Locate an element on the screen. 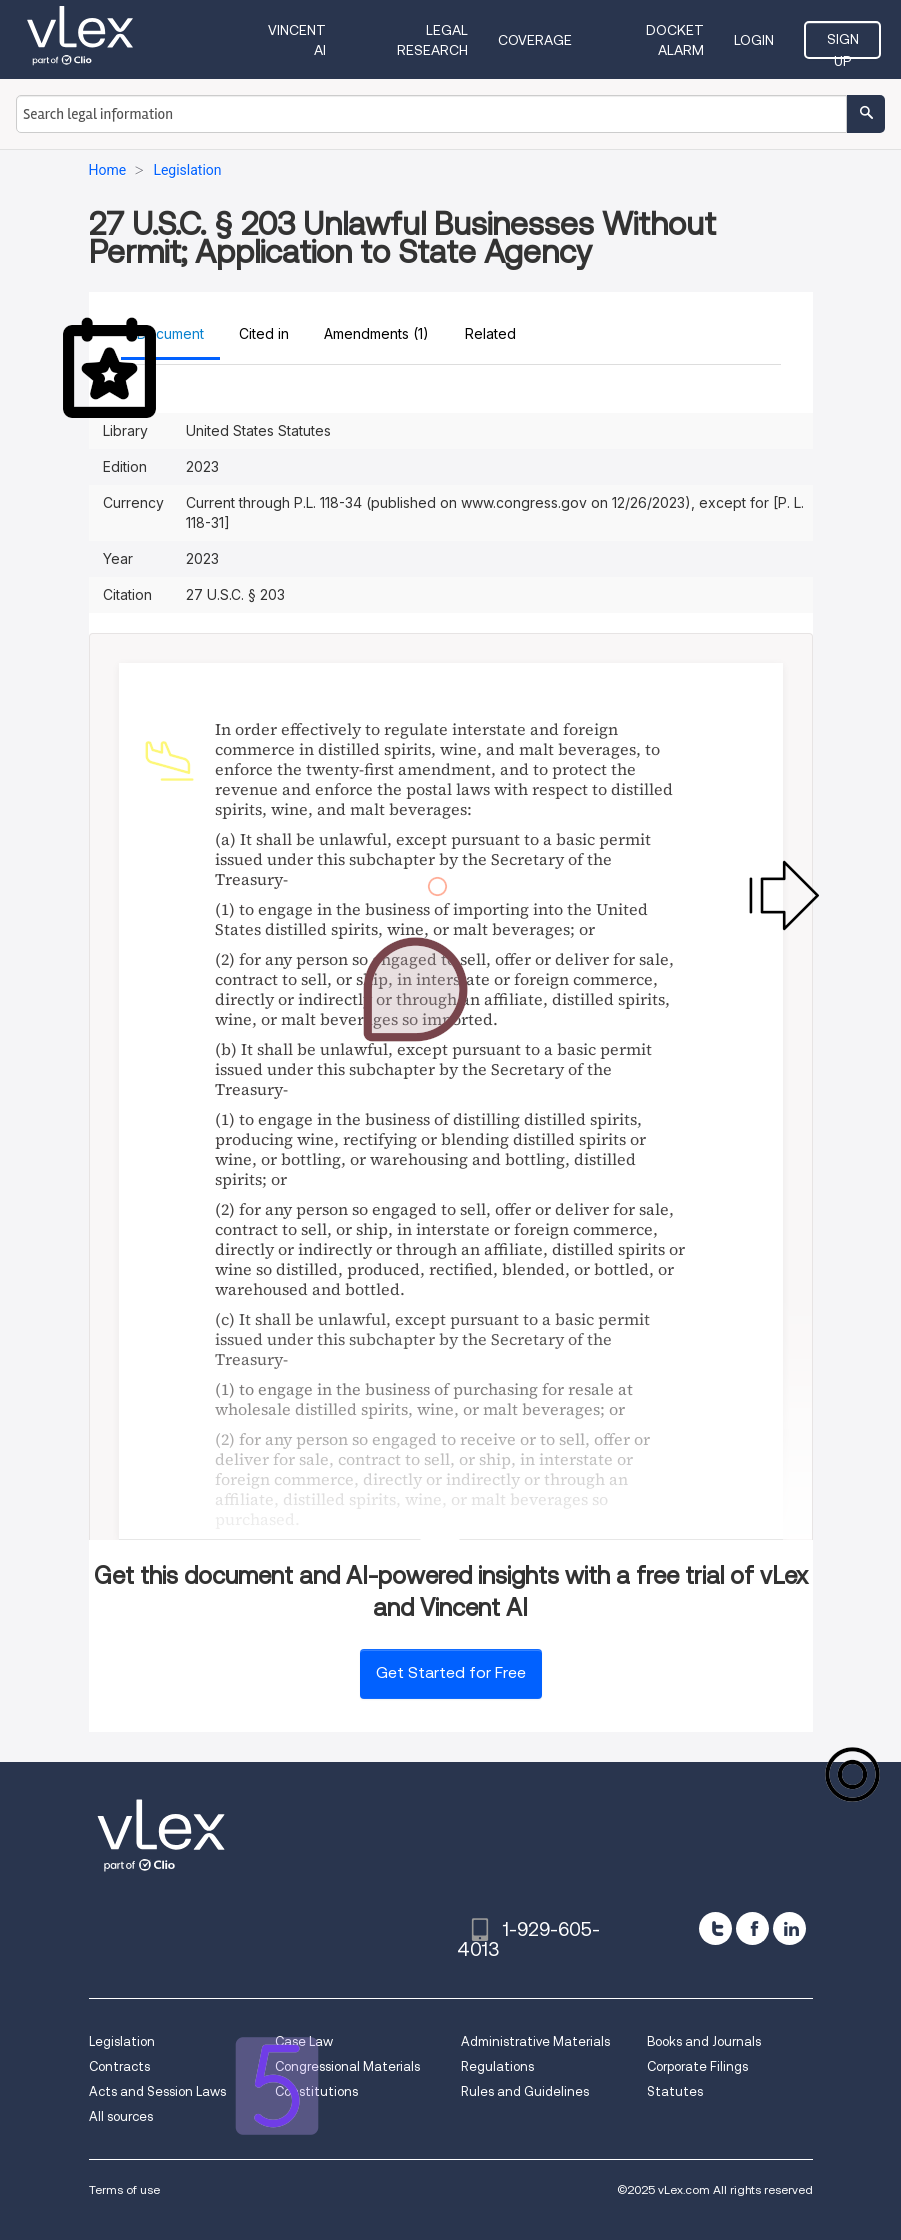  select a single option from a list is located at coordinates (852, 1774).